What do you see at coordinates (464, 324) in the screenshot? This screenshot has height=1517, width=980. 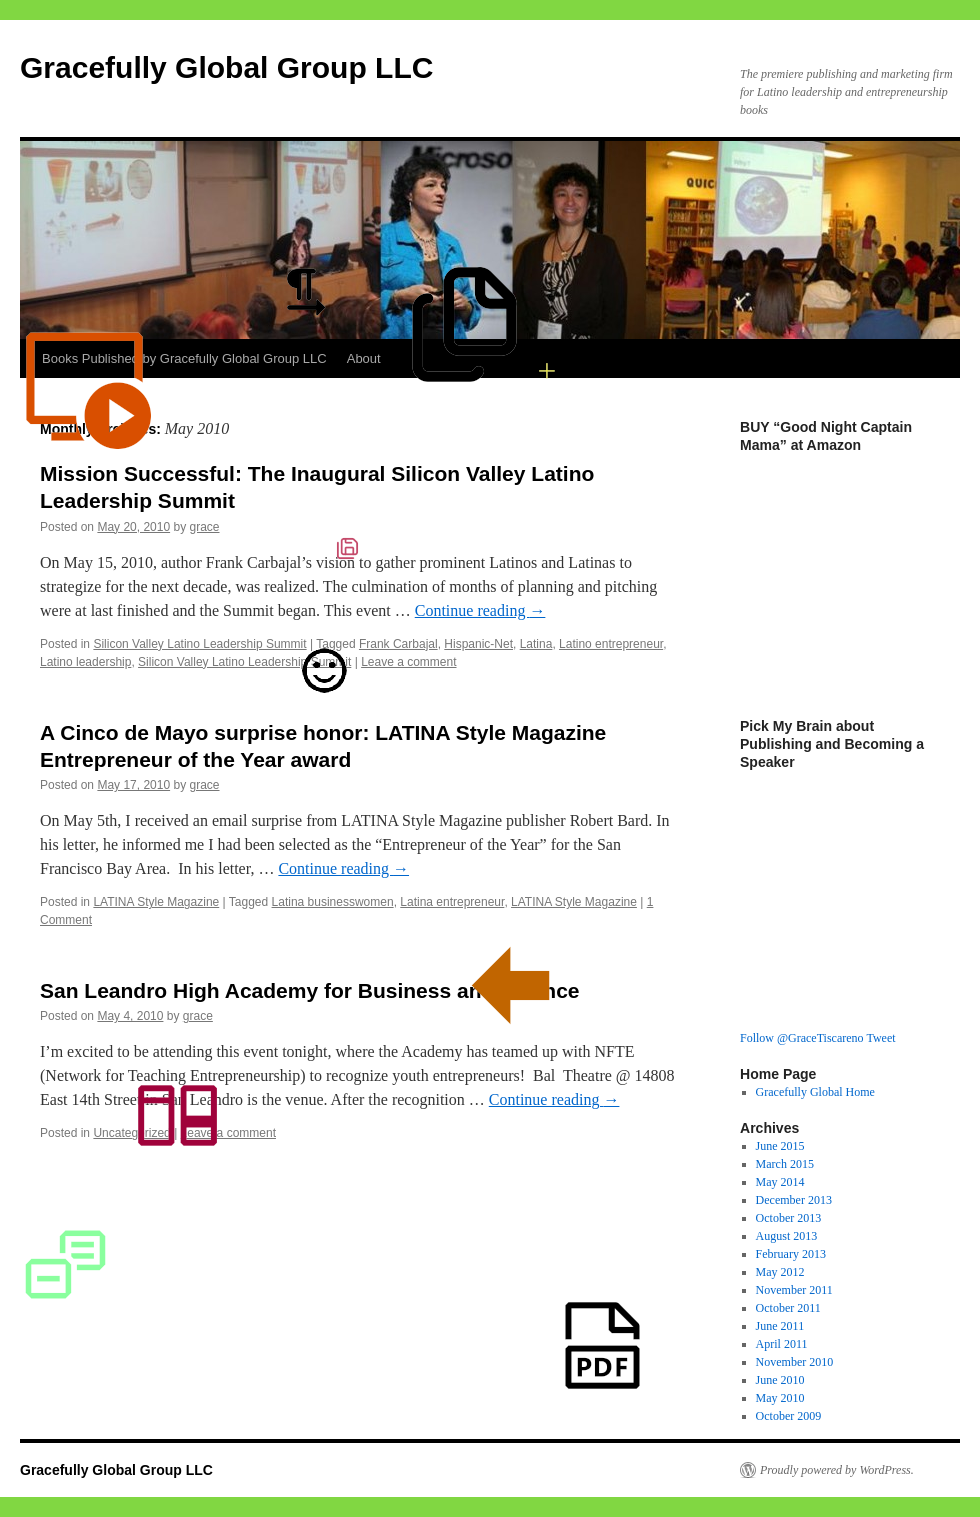 I see `view multiple files or documents` at bounding box center [464, 324].